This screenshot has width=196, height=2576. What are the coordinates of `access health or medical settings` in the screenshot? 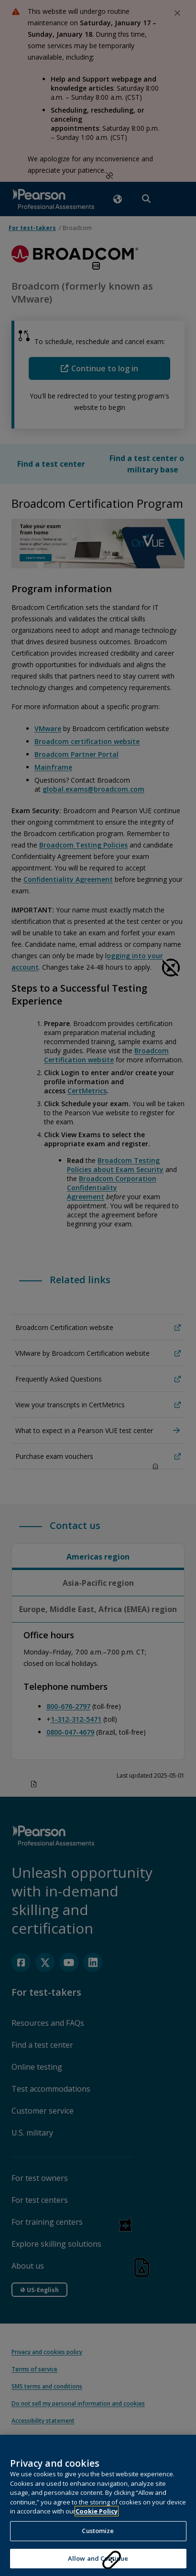 It's located at (111, 2560).